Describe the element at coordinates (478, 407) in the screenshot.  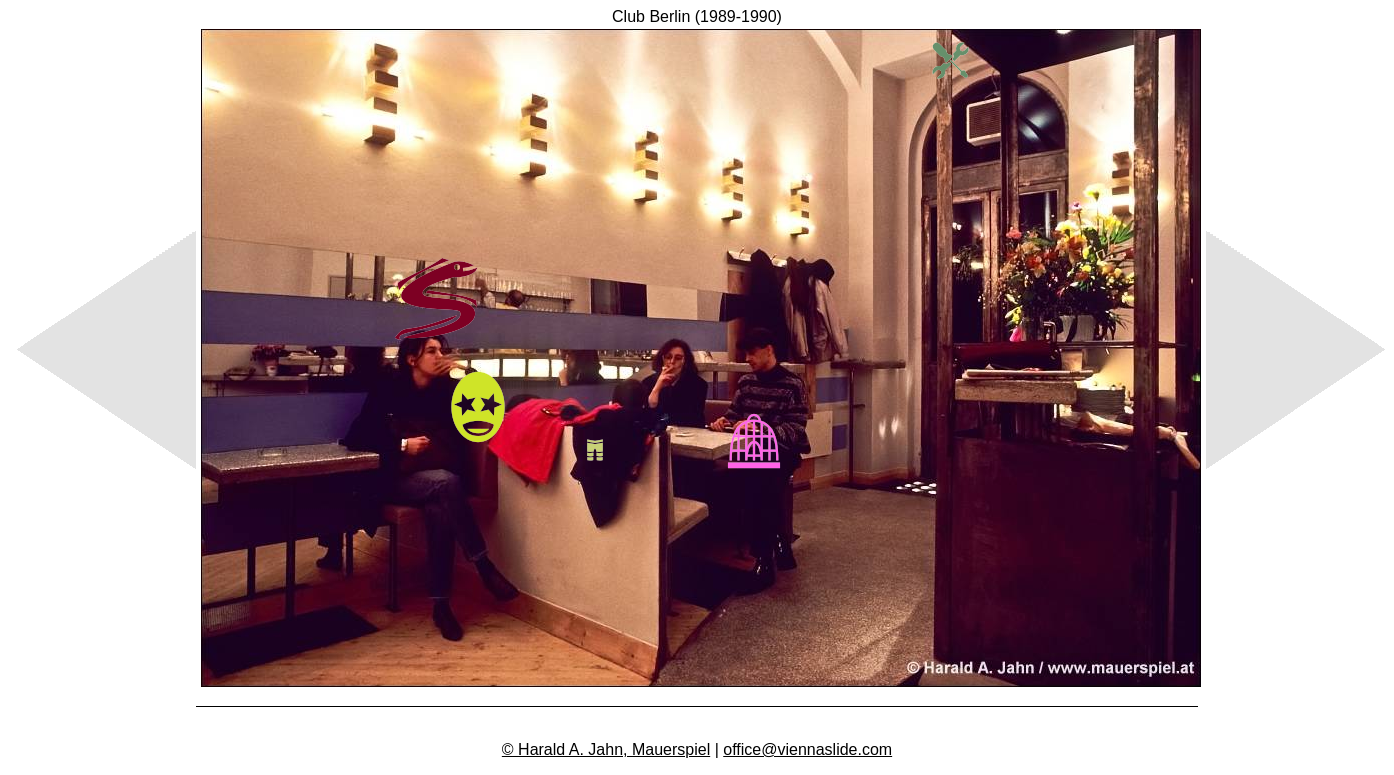
I see `indicates an excited or amazed reaction` at that location.